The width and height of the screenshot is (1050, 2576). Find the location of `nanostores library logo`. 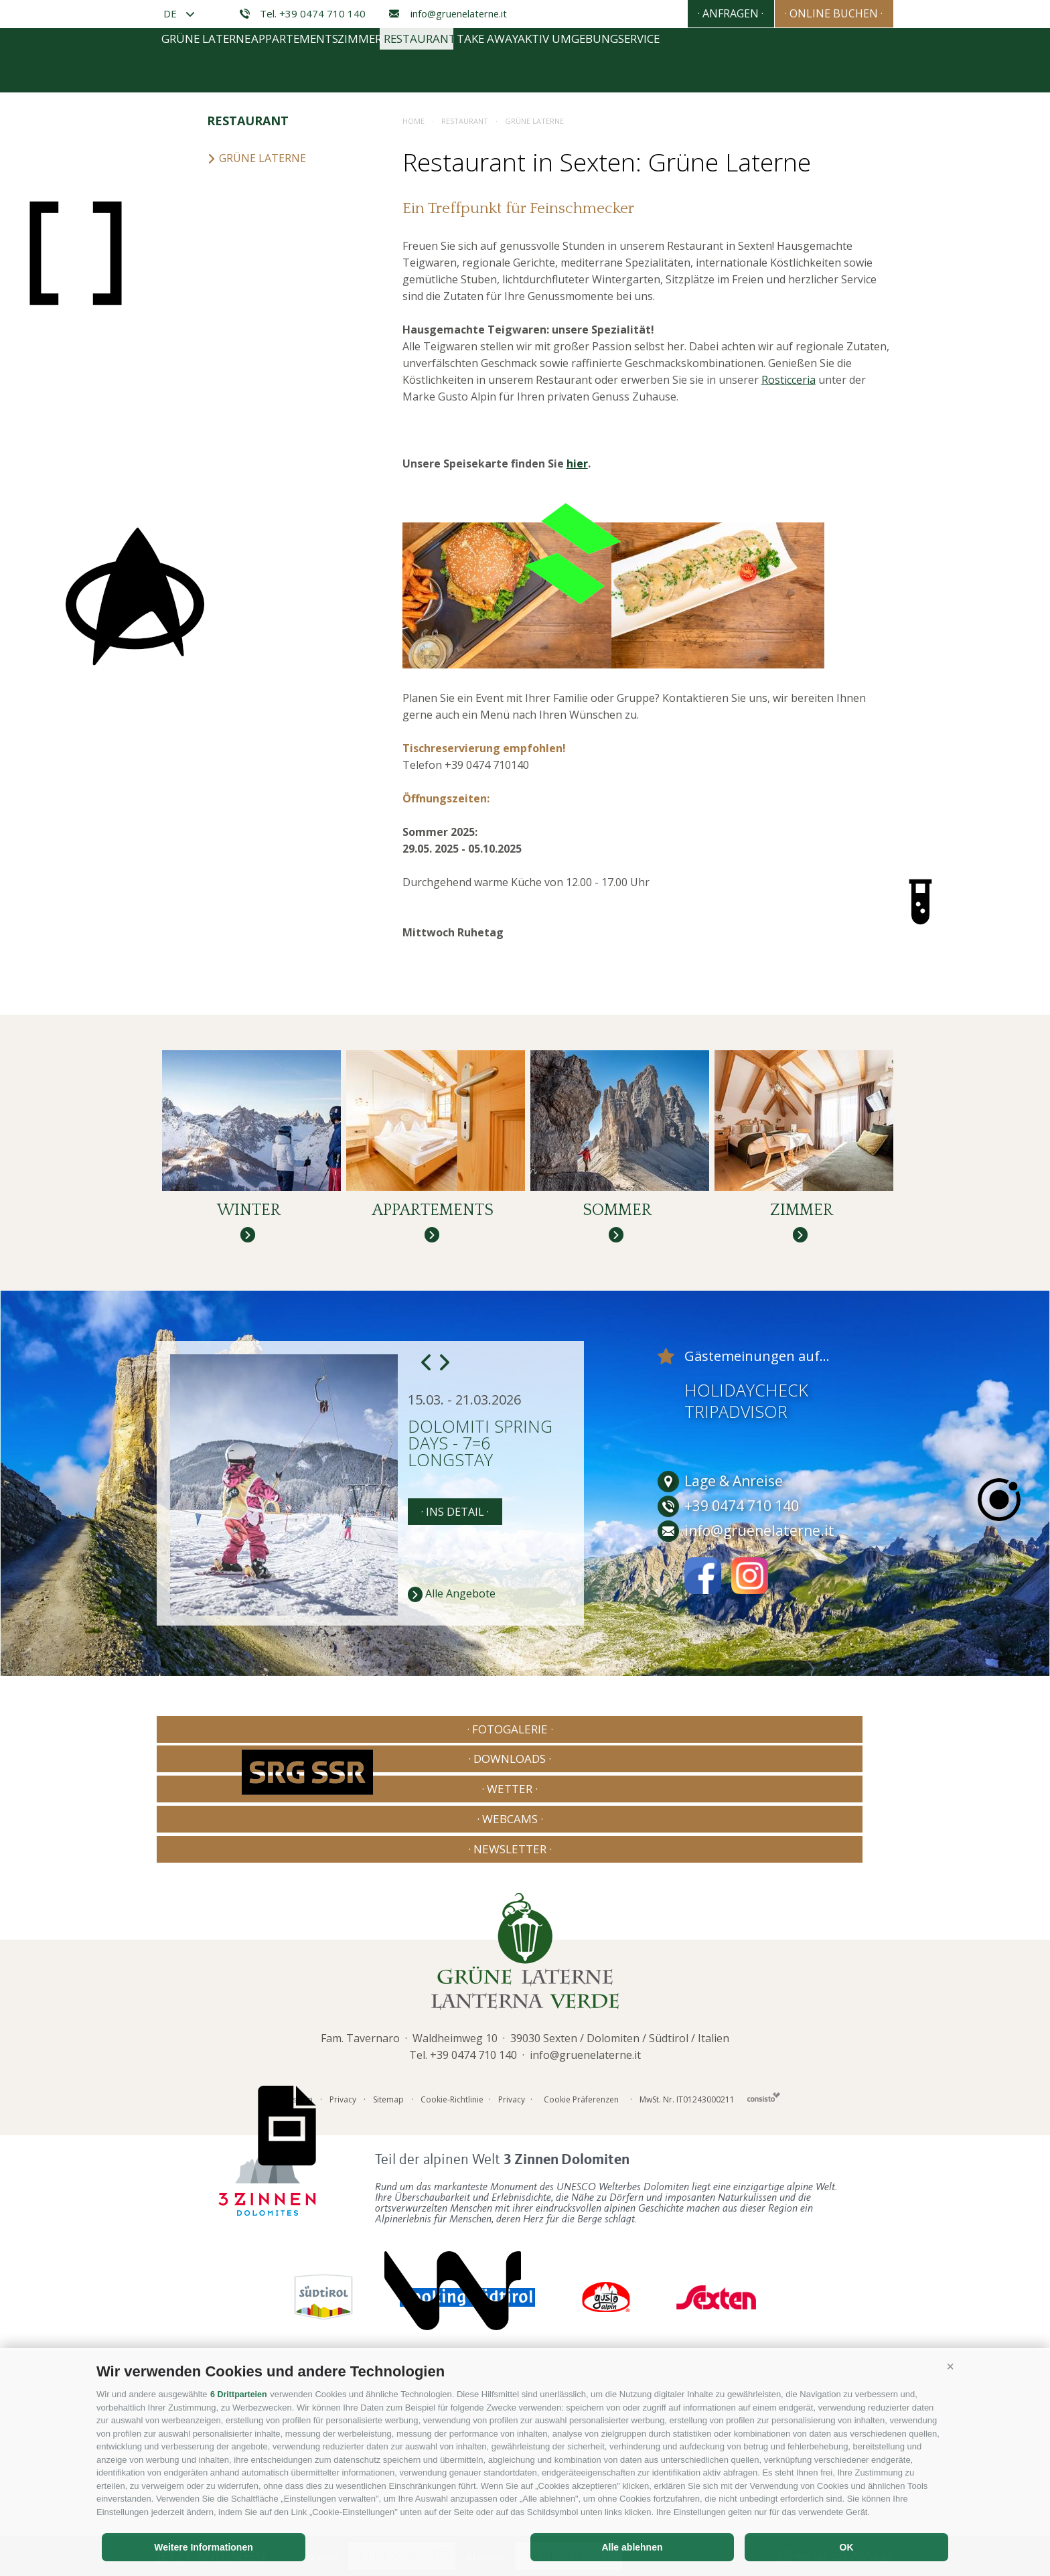

nanostores library logo is located at coordinates (573, 553).